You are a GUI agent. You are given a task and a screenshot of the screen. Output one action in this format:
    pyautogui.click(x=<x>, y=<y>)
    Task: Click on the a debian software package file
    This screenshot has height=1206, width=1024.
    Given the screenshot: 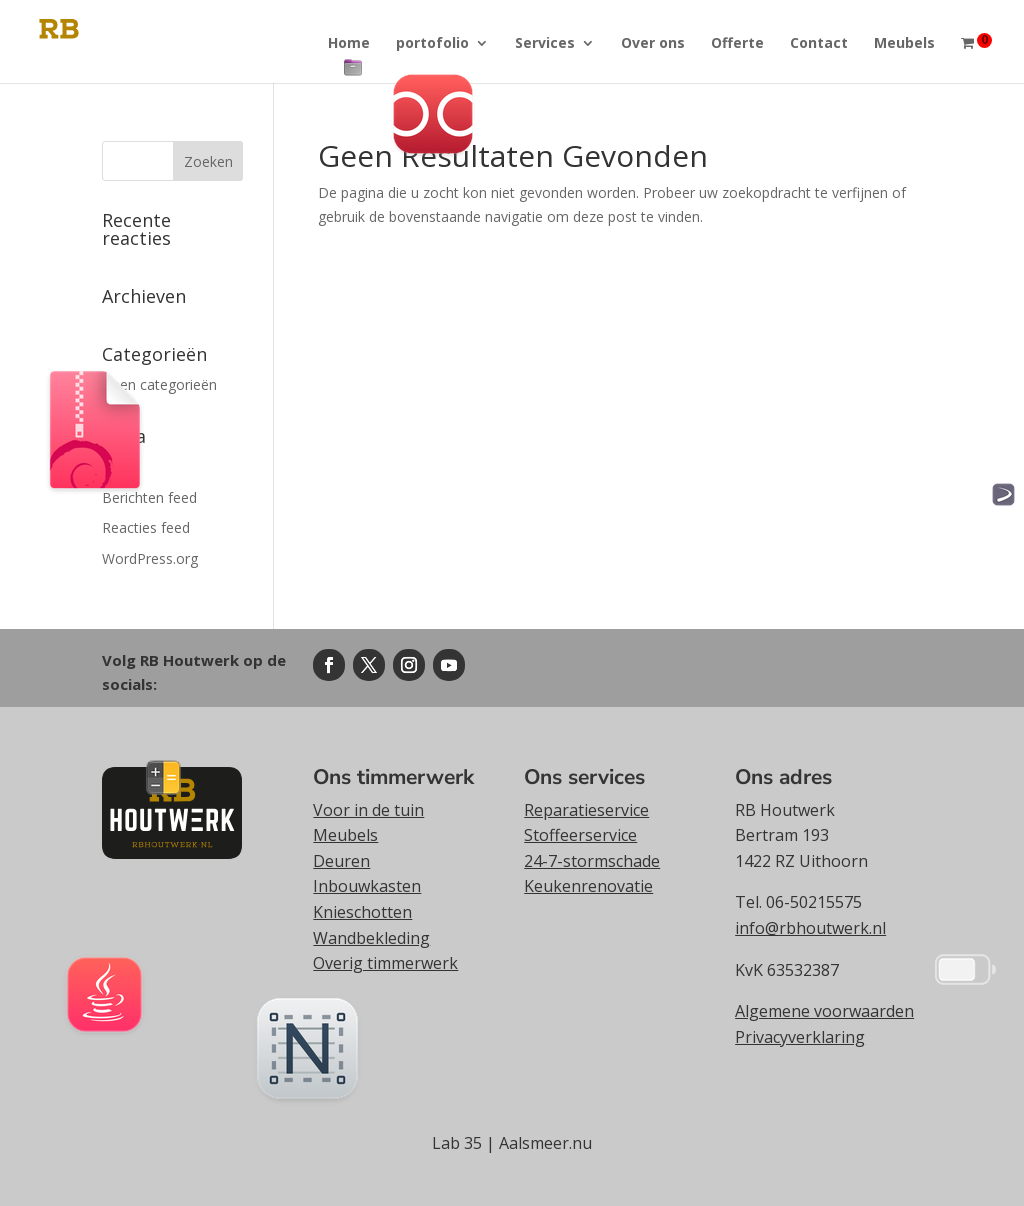 What is the action you would take?
    pyautogui.click(x=95, y=432)
    